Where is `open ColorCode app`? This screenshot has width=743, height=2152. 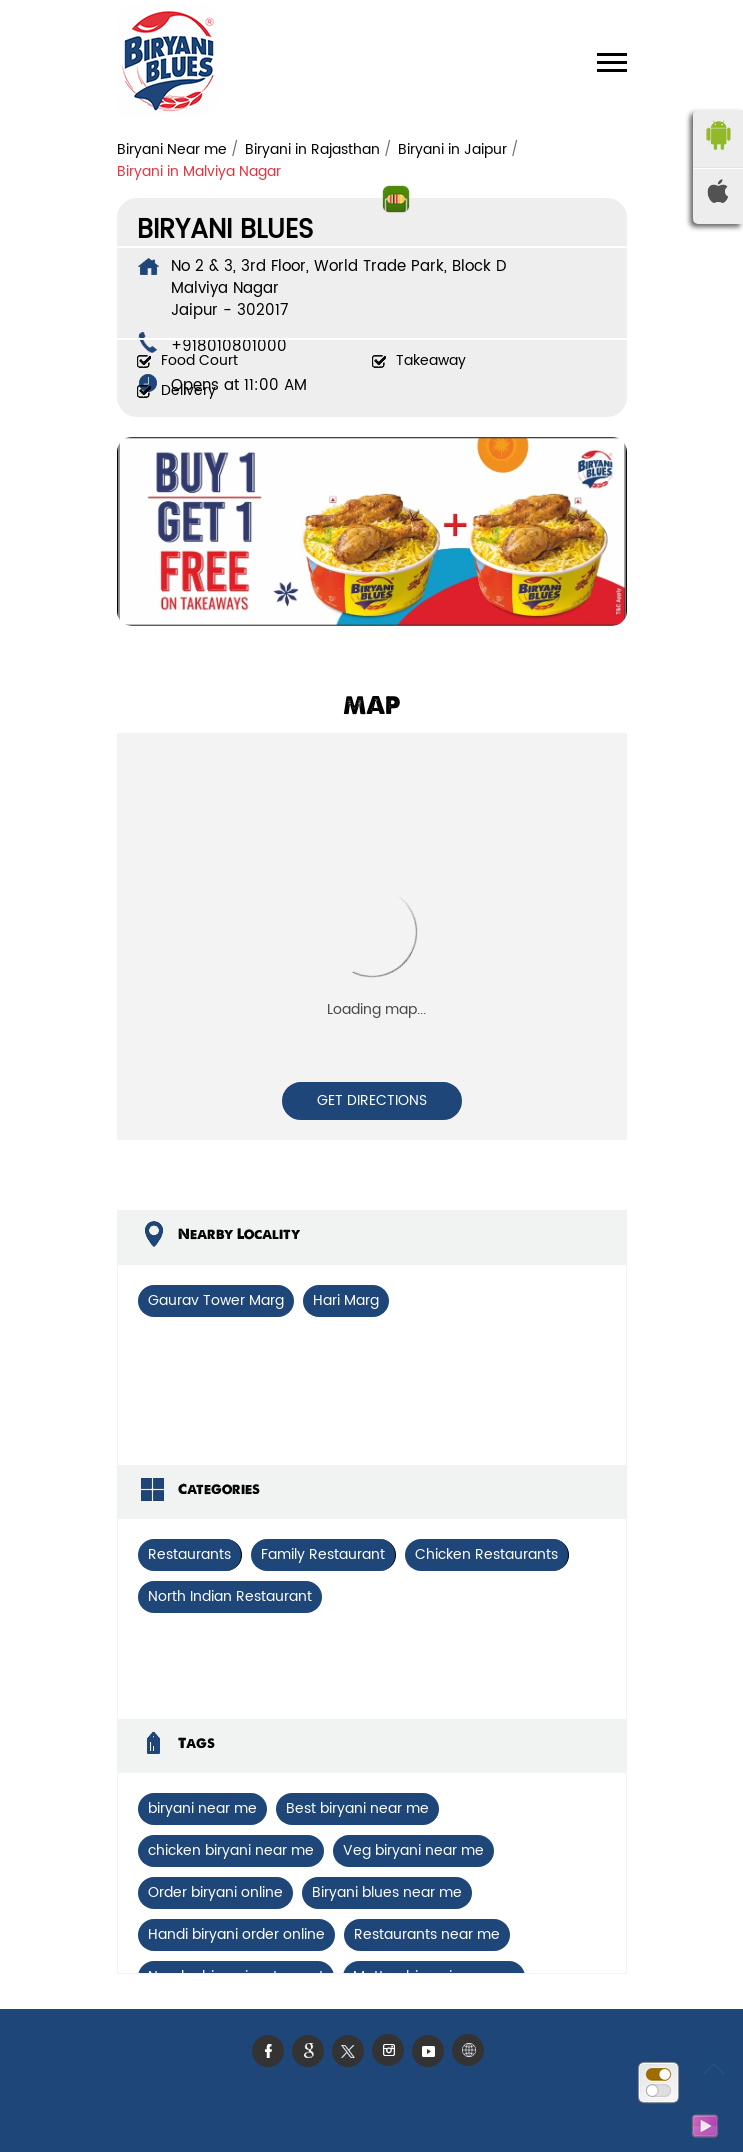 open ColorCode app is located at coordinates (396, 199).